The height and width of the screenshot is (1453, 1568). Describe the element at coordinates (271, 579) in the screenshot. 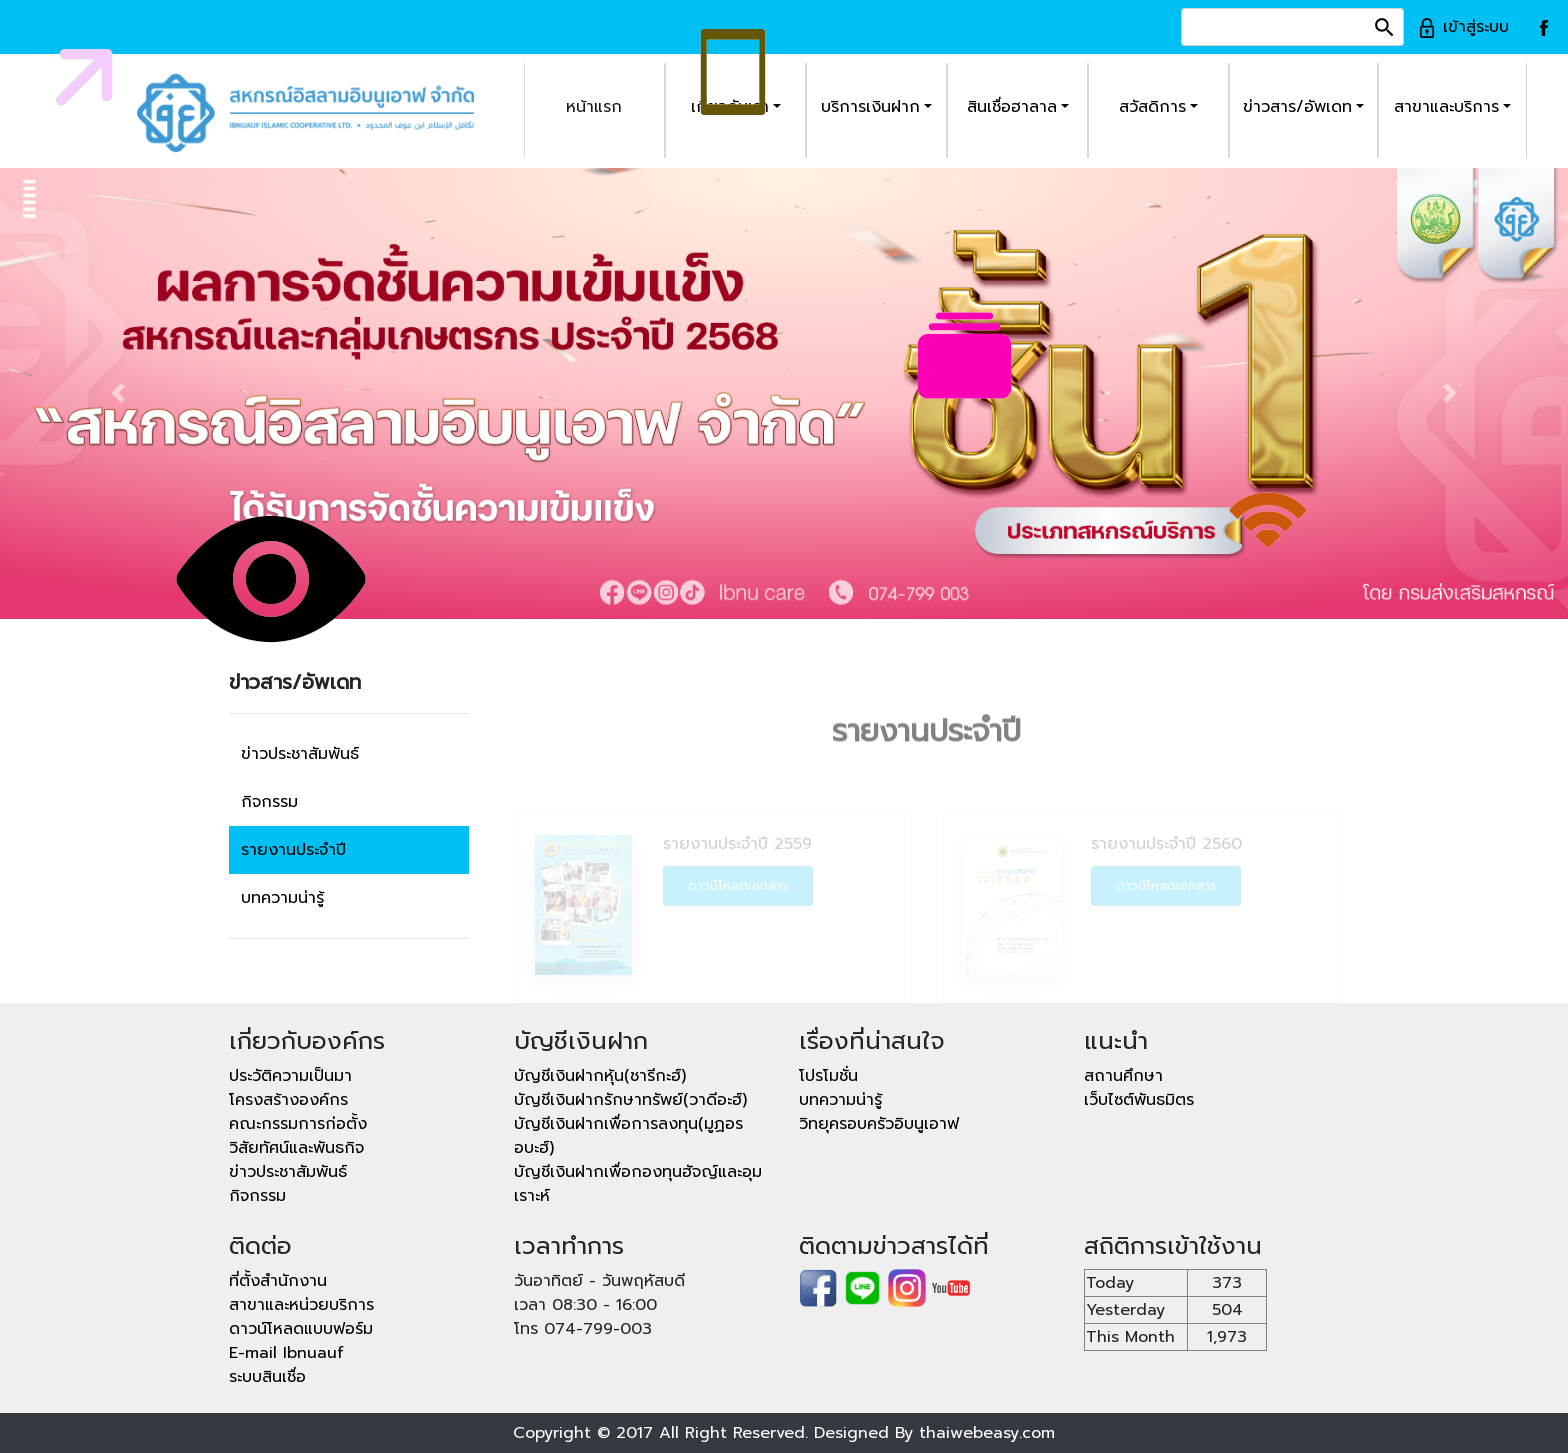

I see `view or preview content` at that location.